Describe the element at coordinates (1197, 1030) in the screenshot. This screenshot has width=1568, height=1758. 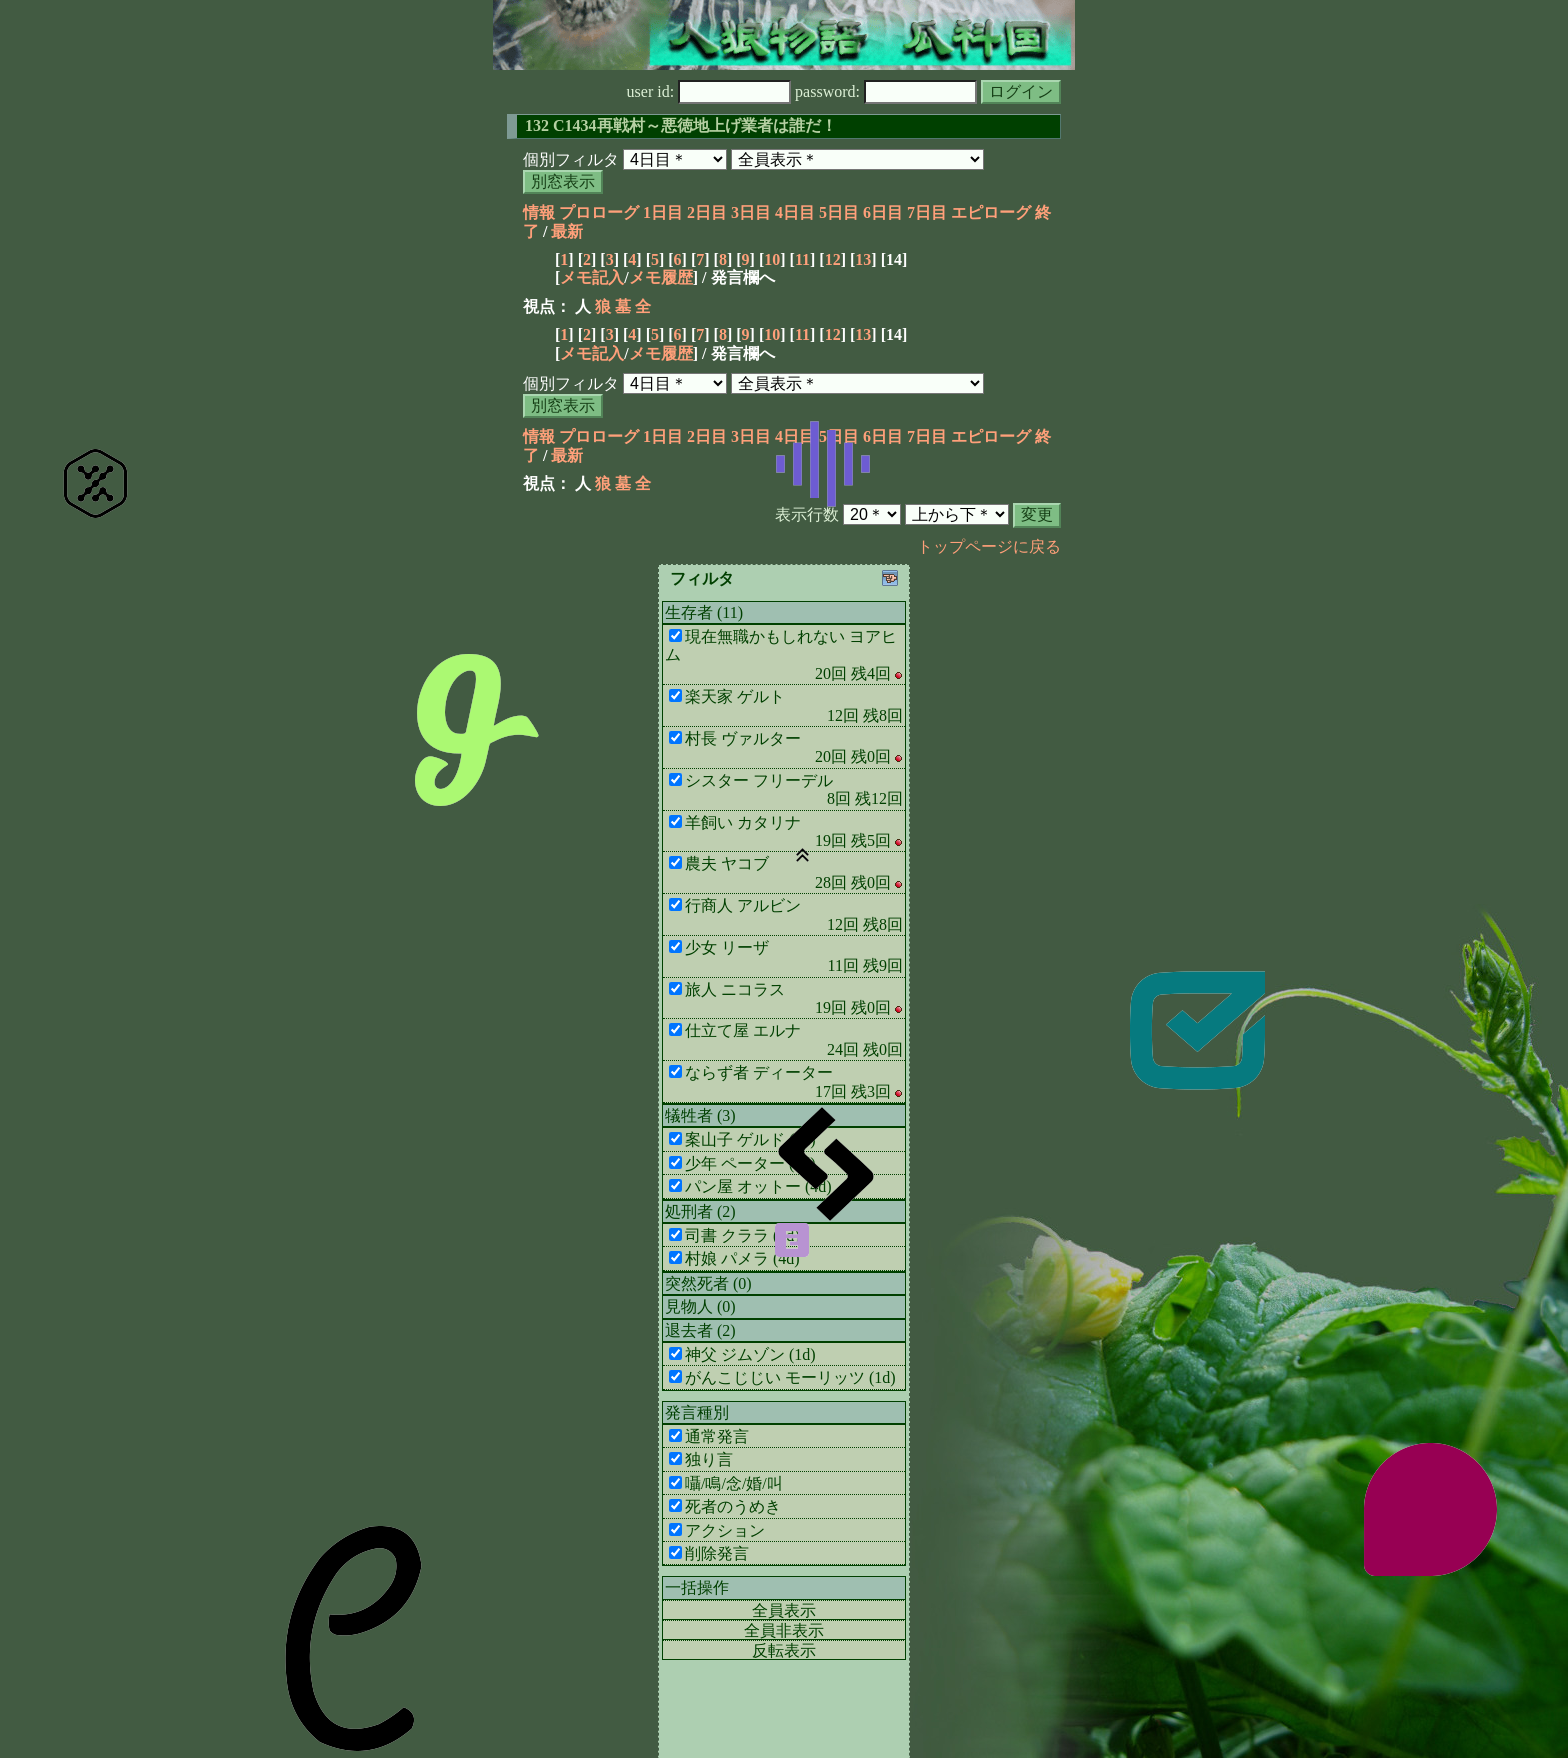
I see `helpdesk logo - customer support platform` at that location.